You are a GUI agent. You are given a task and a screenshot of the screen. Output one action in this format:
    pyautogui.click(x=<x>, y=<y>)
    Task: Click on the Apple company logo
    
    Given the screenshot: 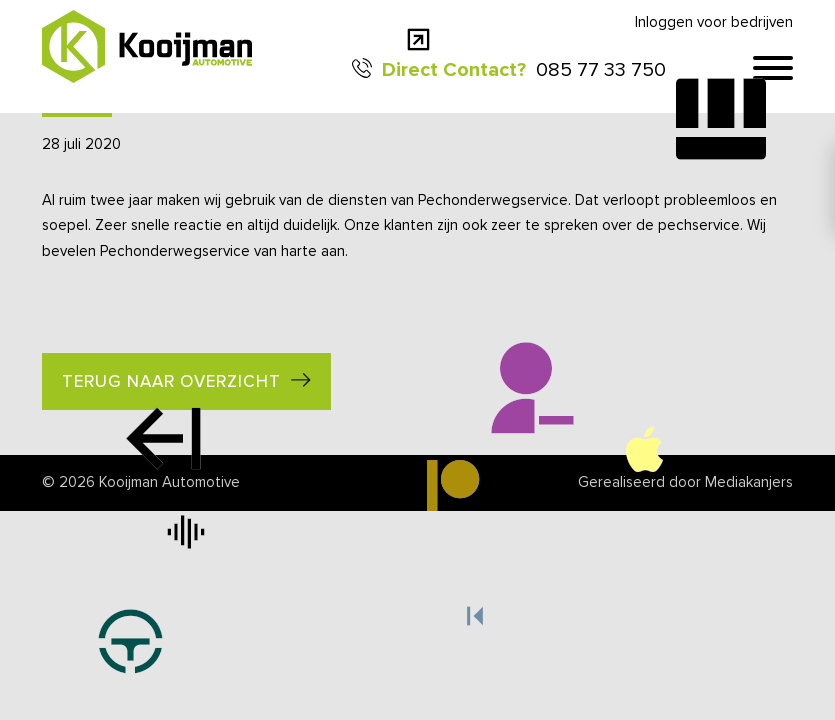 What is the action you would take?
    pyautogui.click(x=645, y=449)
    